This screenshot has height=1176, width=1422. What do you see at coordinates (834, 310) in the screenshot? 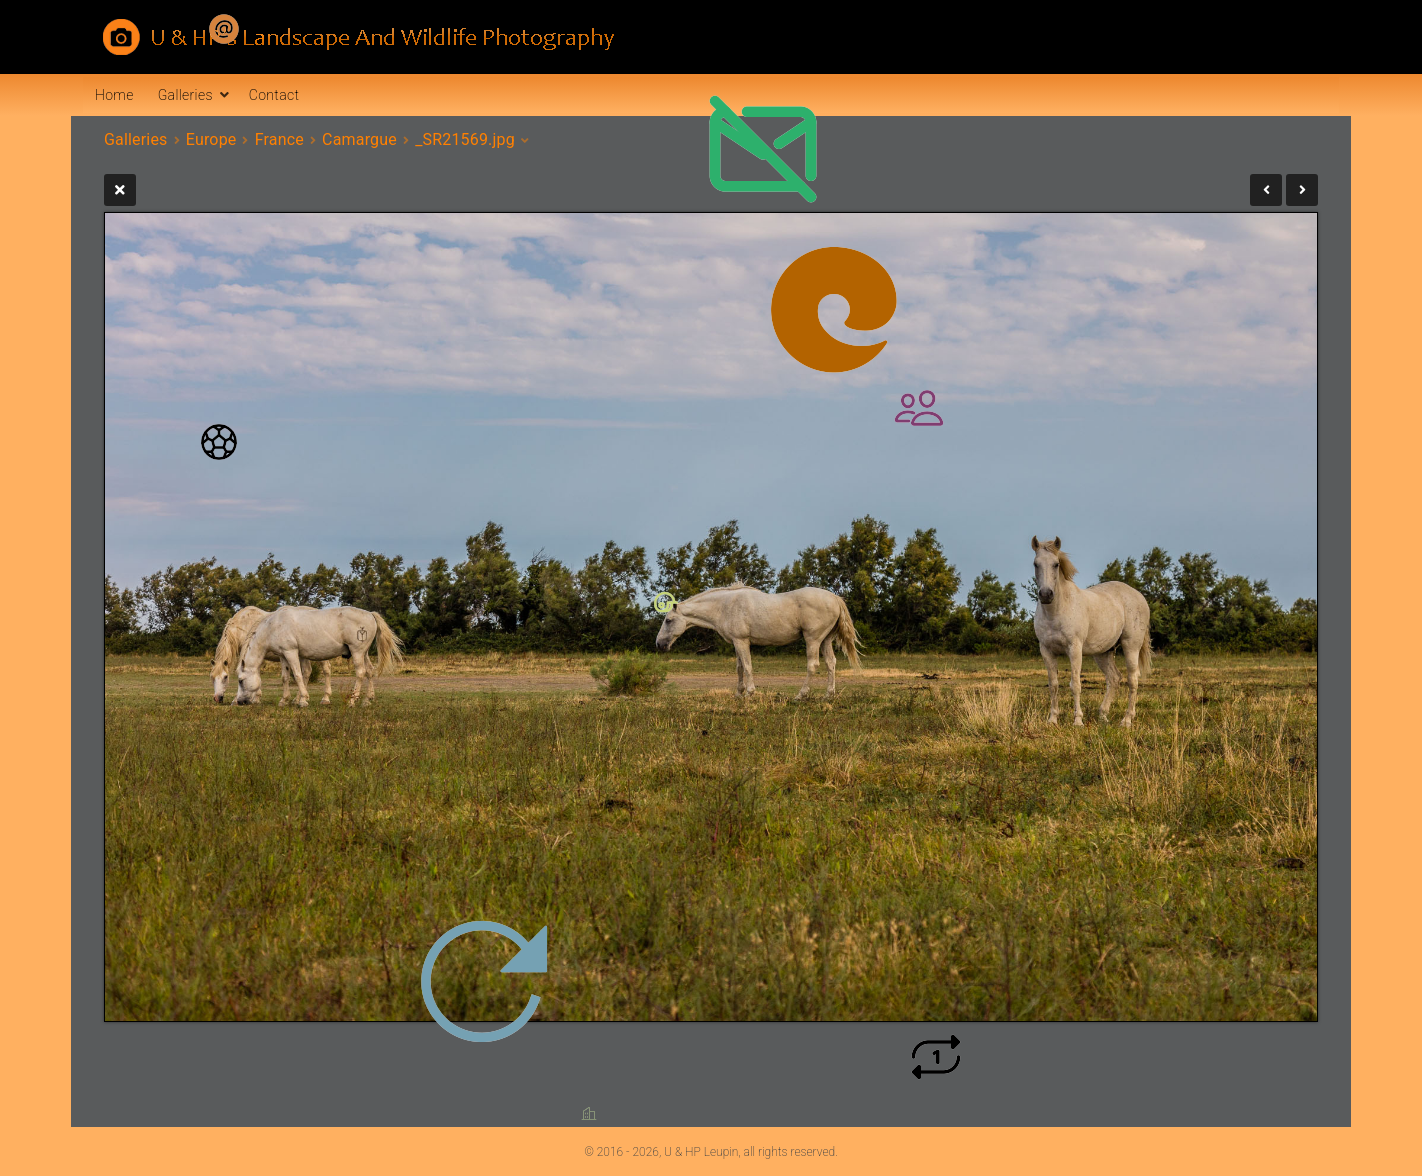
I see `open Microsoft Edge browser` at bounding box center [834, 310].